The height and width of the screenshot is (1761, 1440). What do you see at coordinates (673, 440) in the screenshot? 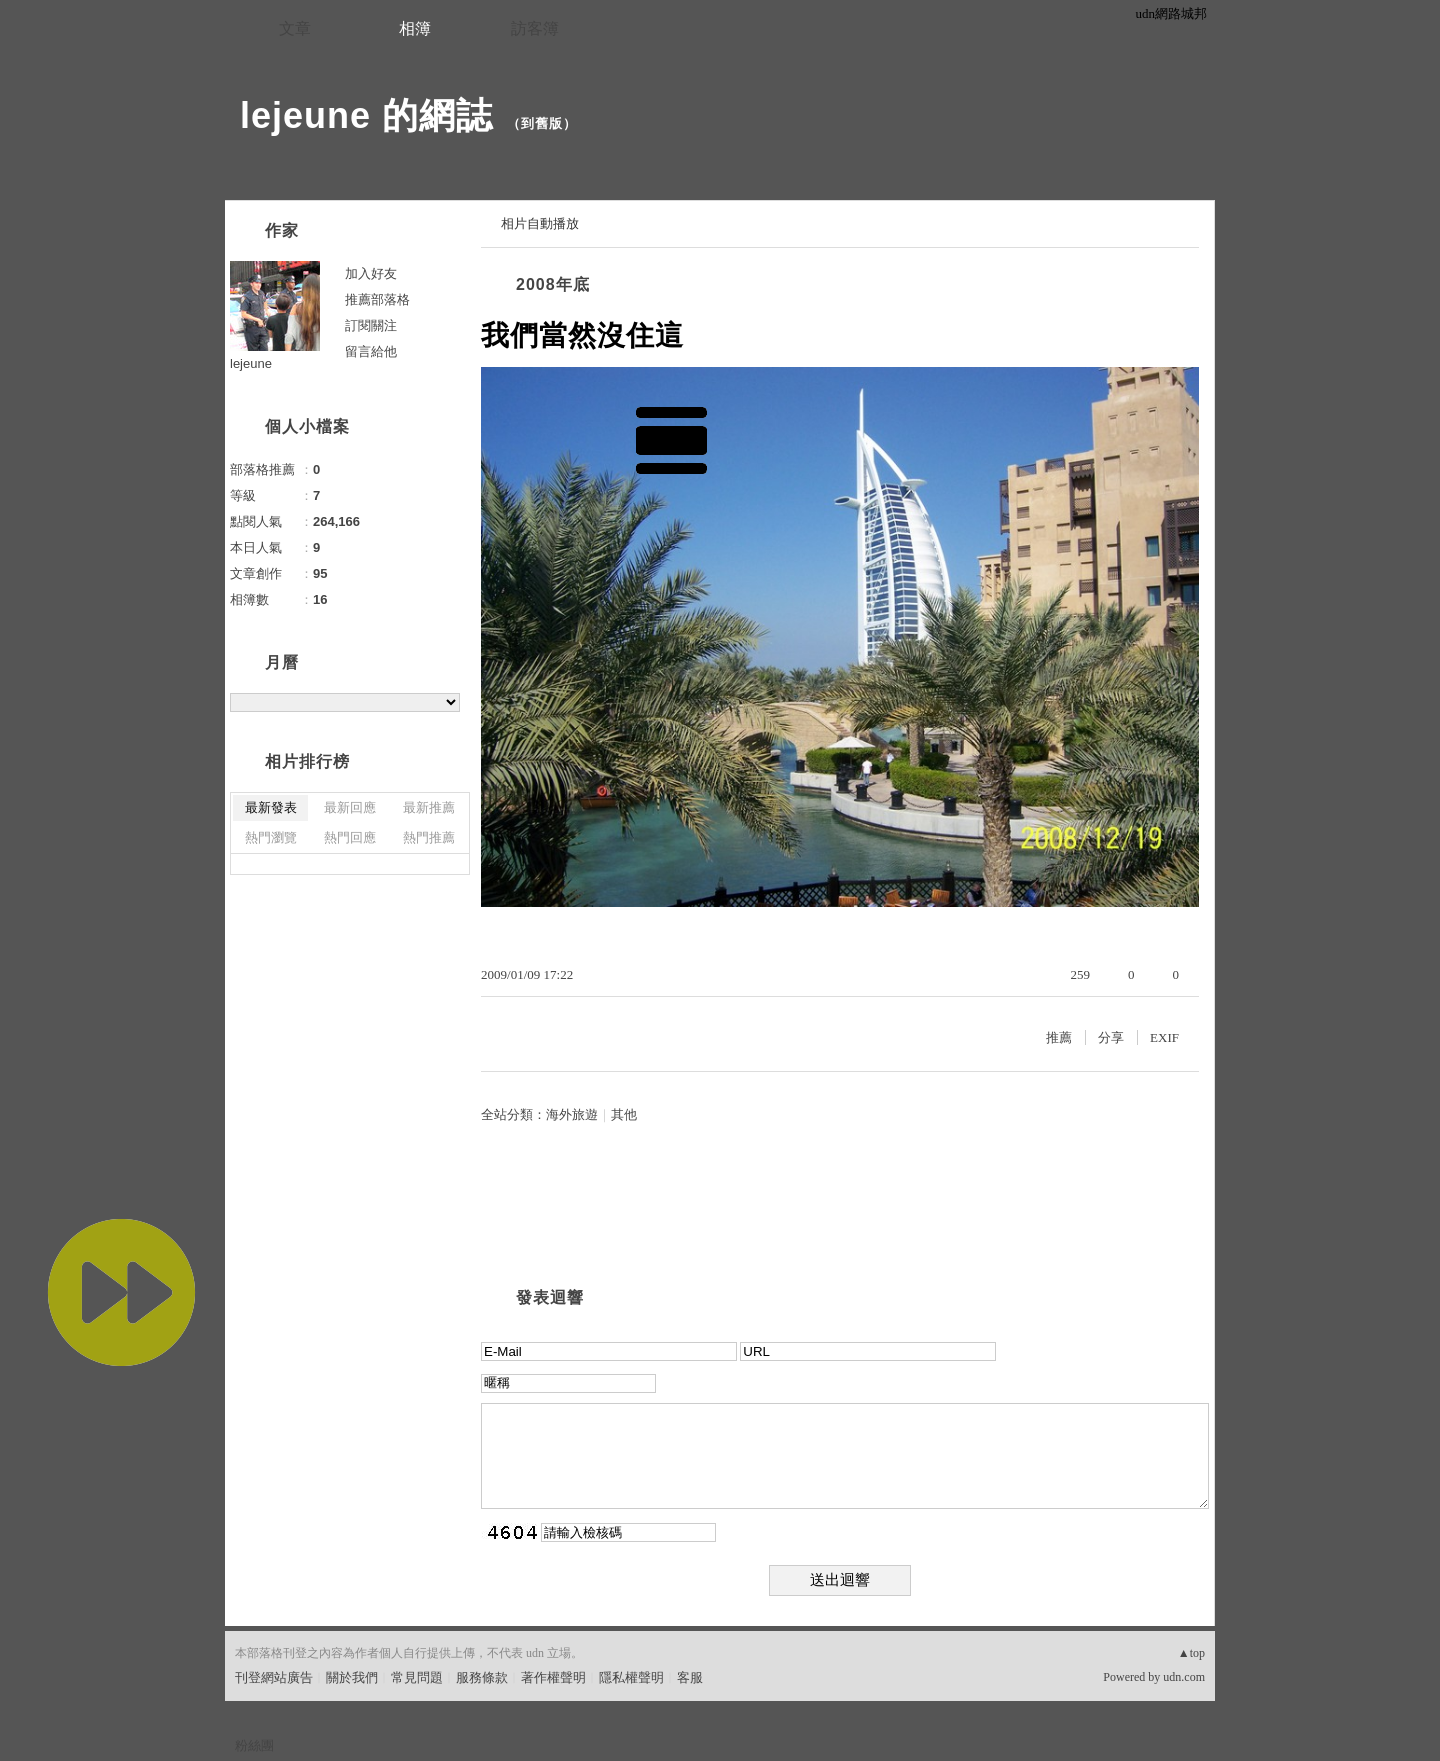
I see `switch to day view in calendar` at bounding box center [673, 440].